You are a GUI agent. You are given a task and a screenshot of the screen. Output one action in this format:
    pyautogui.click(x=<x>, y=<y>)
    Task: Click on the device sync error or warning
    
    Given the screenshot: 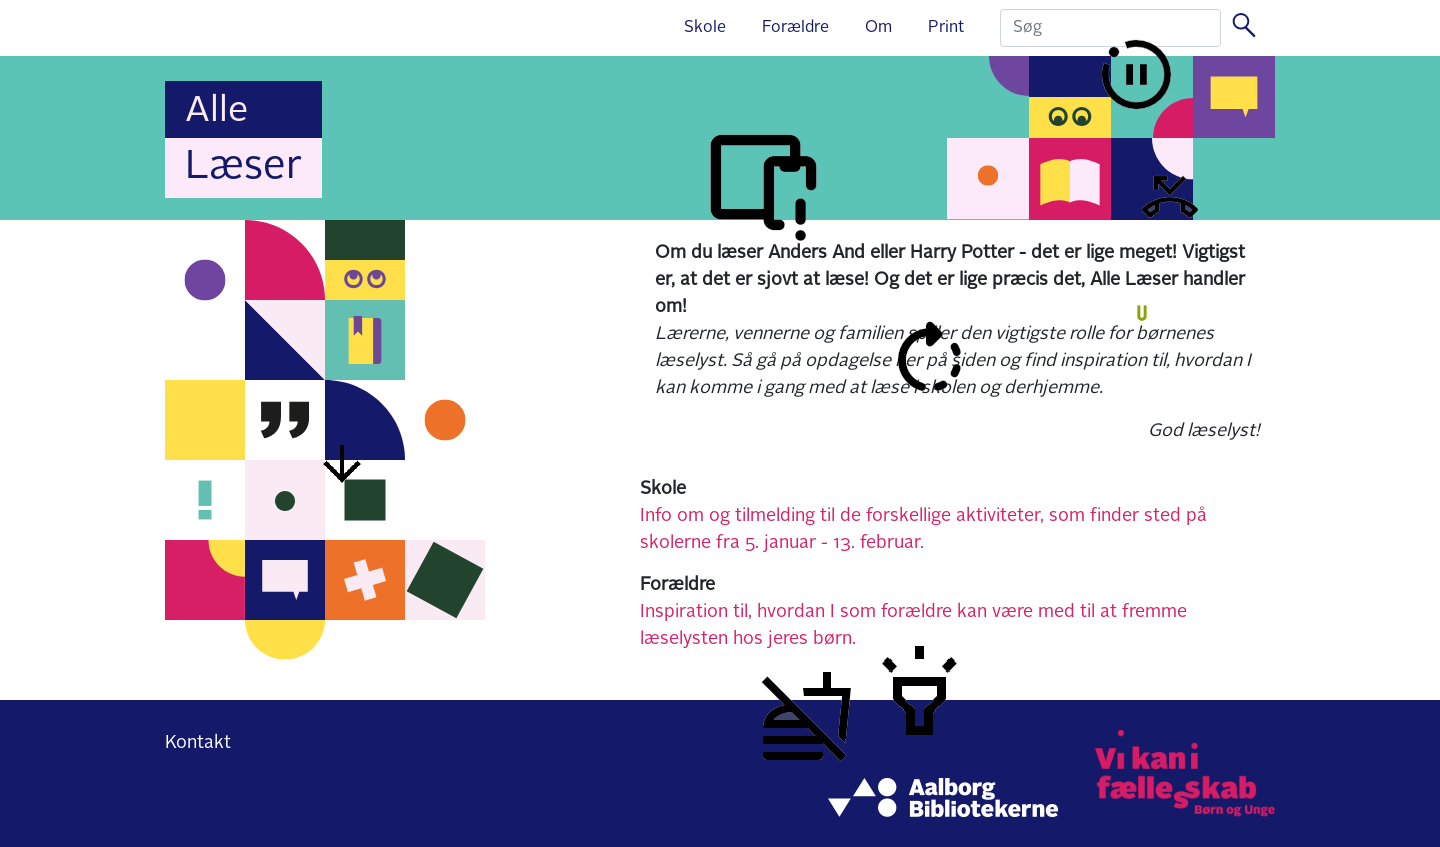 What is the action you would take?
    pyautogui.click(x=763, y=182)
    